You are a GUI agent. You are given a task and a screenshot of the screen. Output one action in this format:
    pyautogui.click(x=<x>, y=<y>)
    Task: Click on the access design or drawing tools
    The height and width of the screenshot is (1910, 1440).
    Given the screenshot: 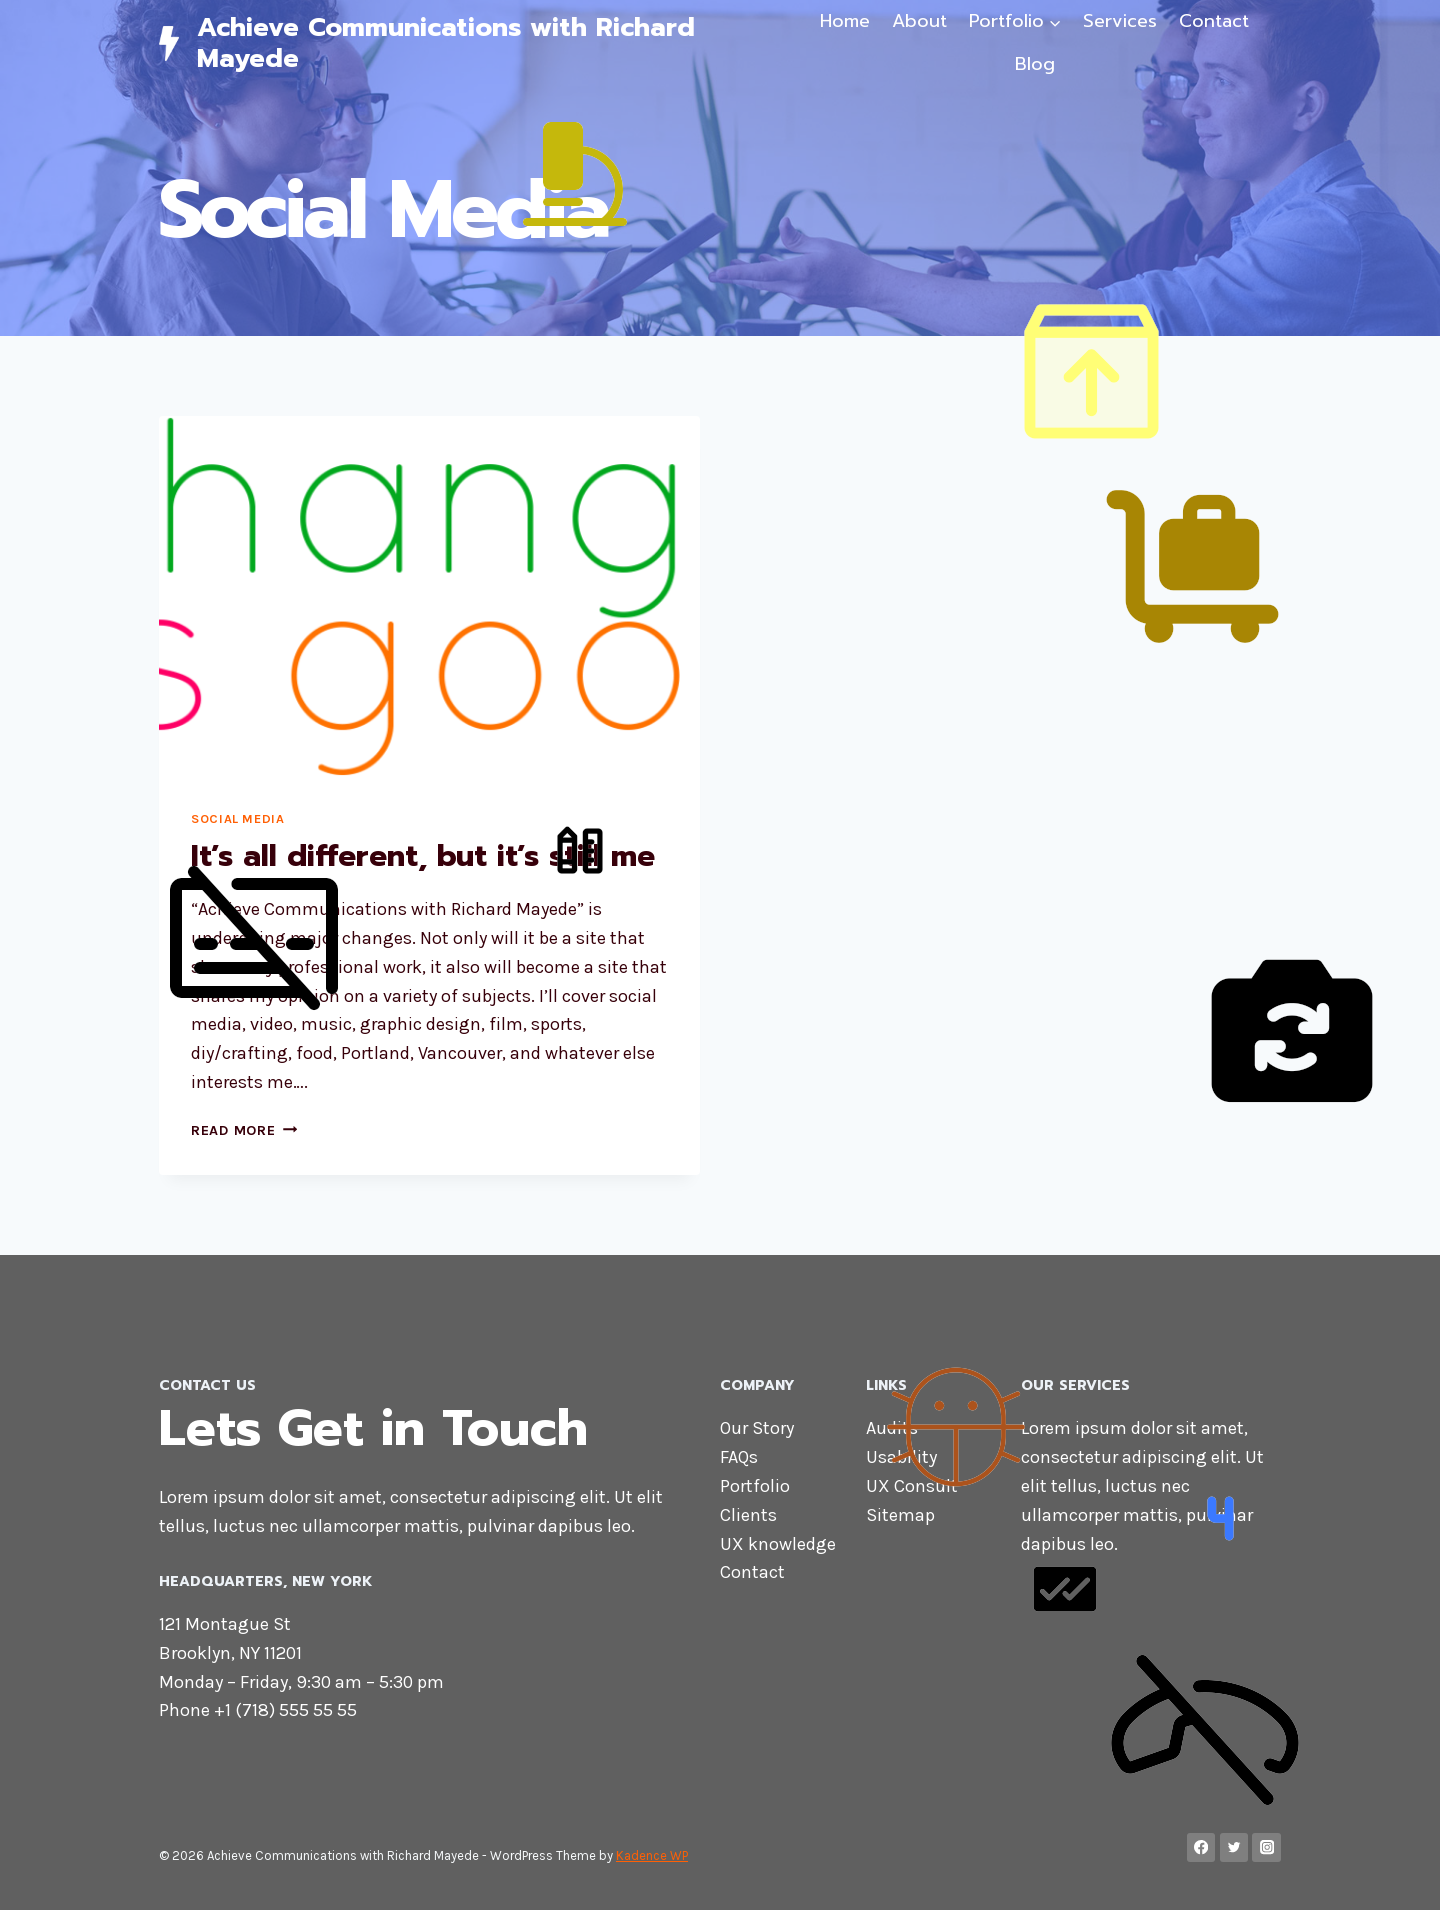 What is the action you would take?
    pyautogui.click(x=580, y=851)
    